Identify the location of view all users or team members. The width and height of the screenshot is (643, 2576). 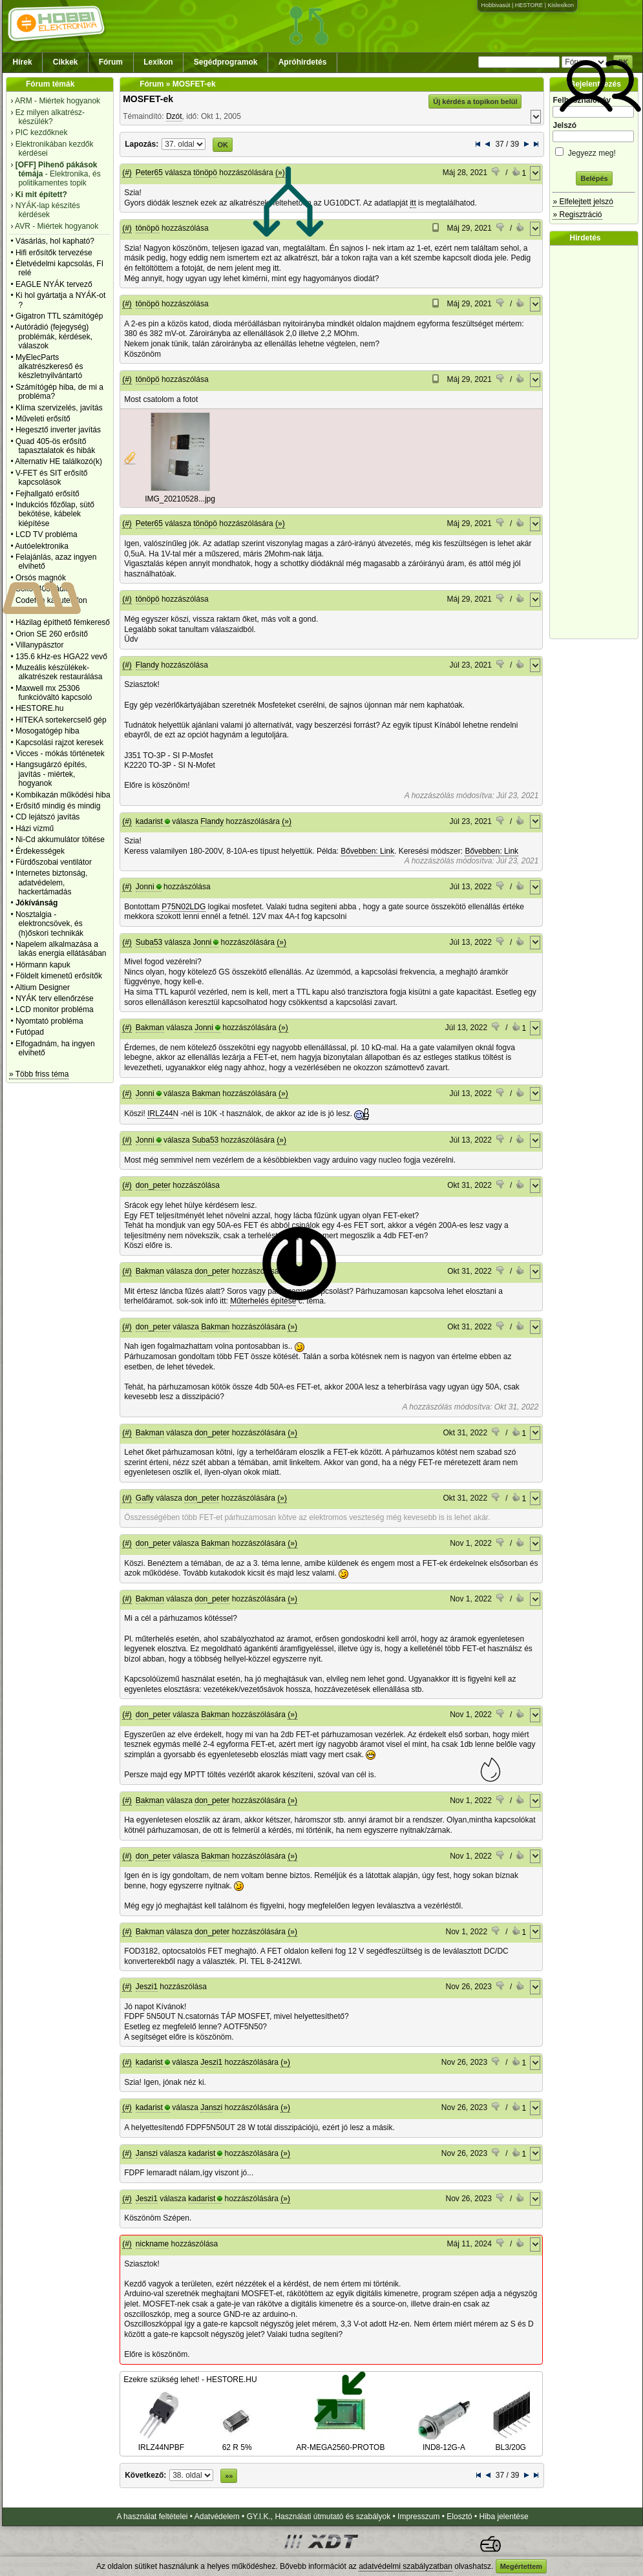
(600, 86).